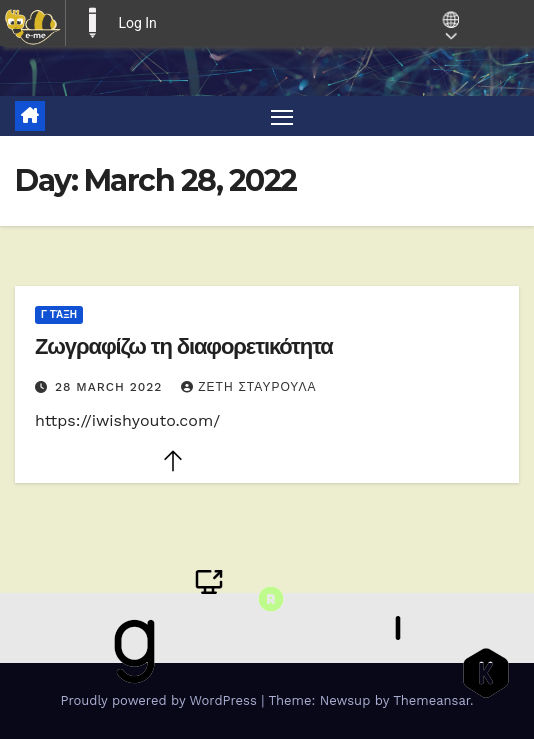  I want to click on open the Goodreads app, so click(134, 651).